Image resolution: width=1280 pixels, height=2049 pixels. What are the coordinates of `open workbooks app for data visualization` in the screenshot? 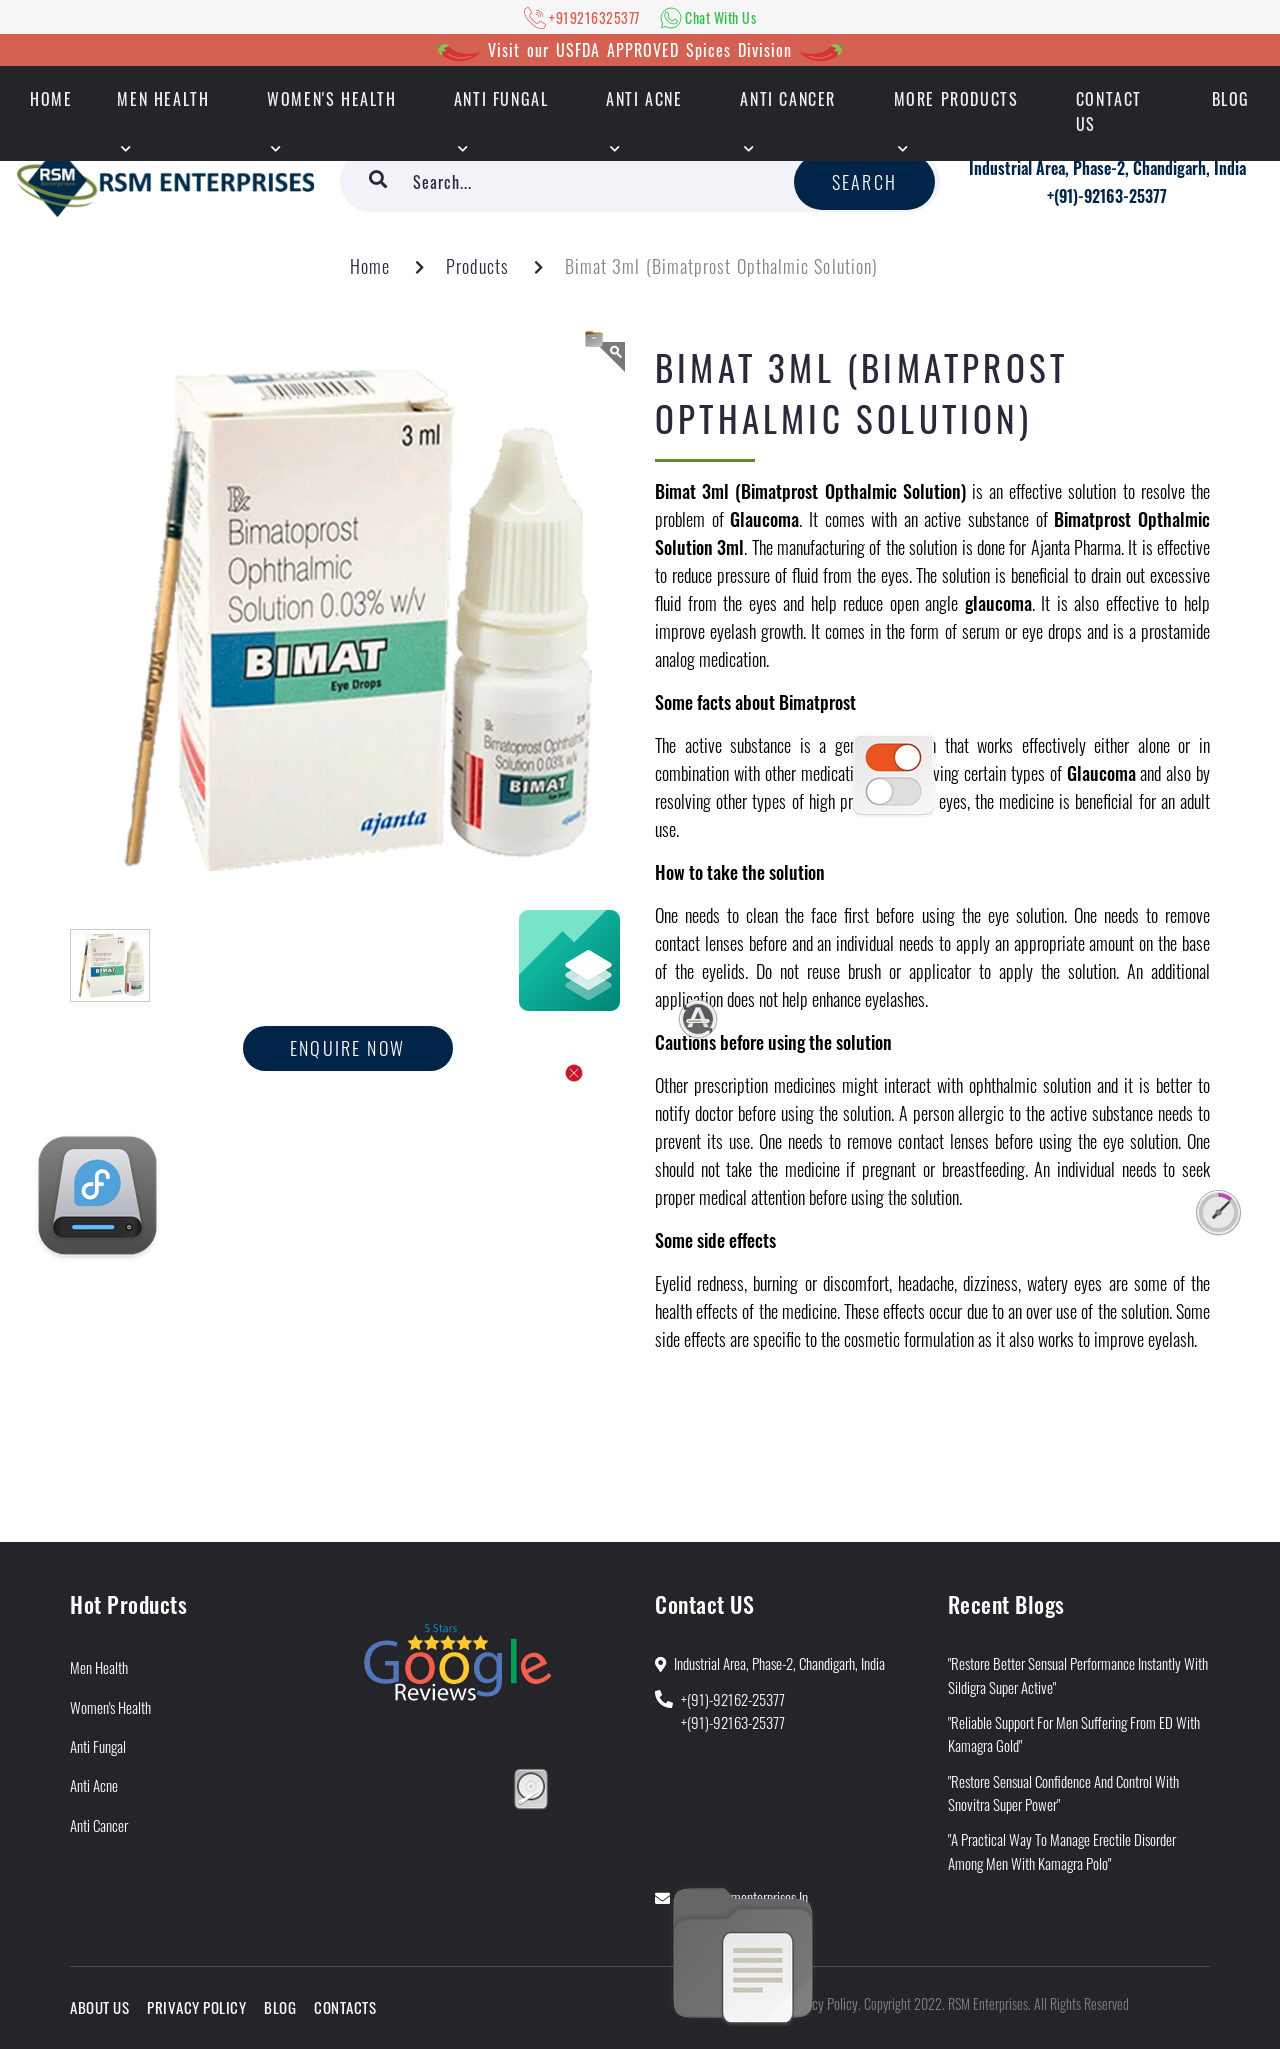 It's located at (569, 960).